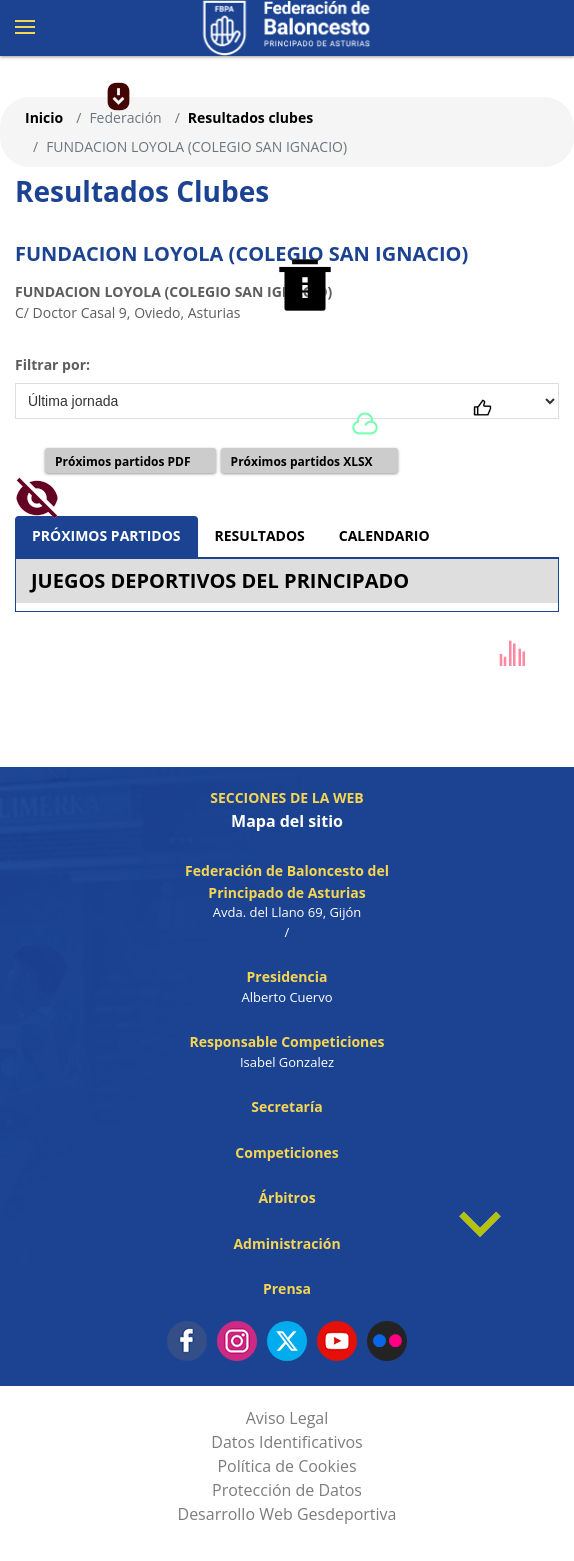 This screenshot has width=574, height=1561. Describe the element at coordinates (118, 96) in the screenshot. I see `scroll to the bottom of the page` at that location.